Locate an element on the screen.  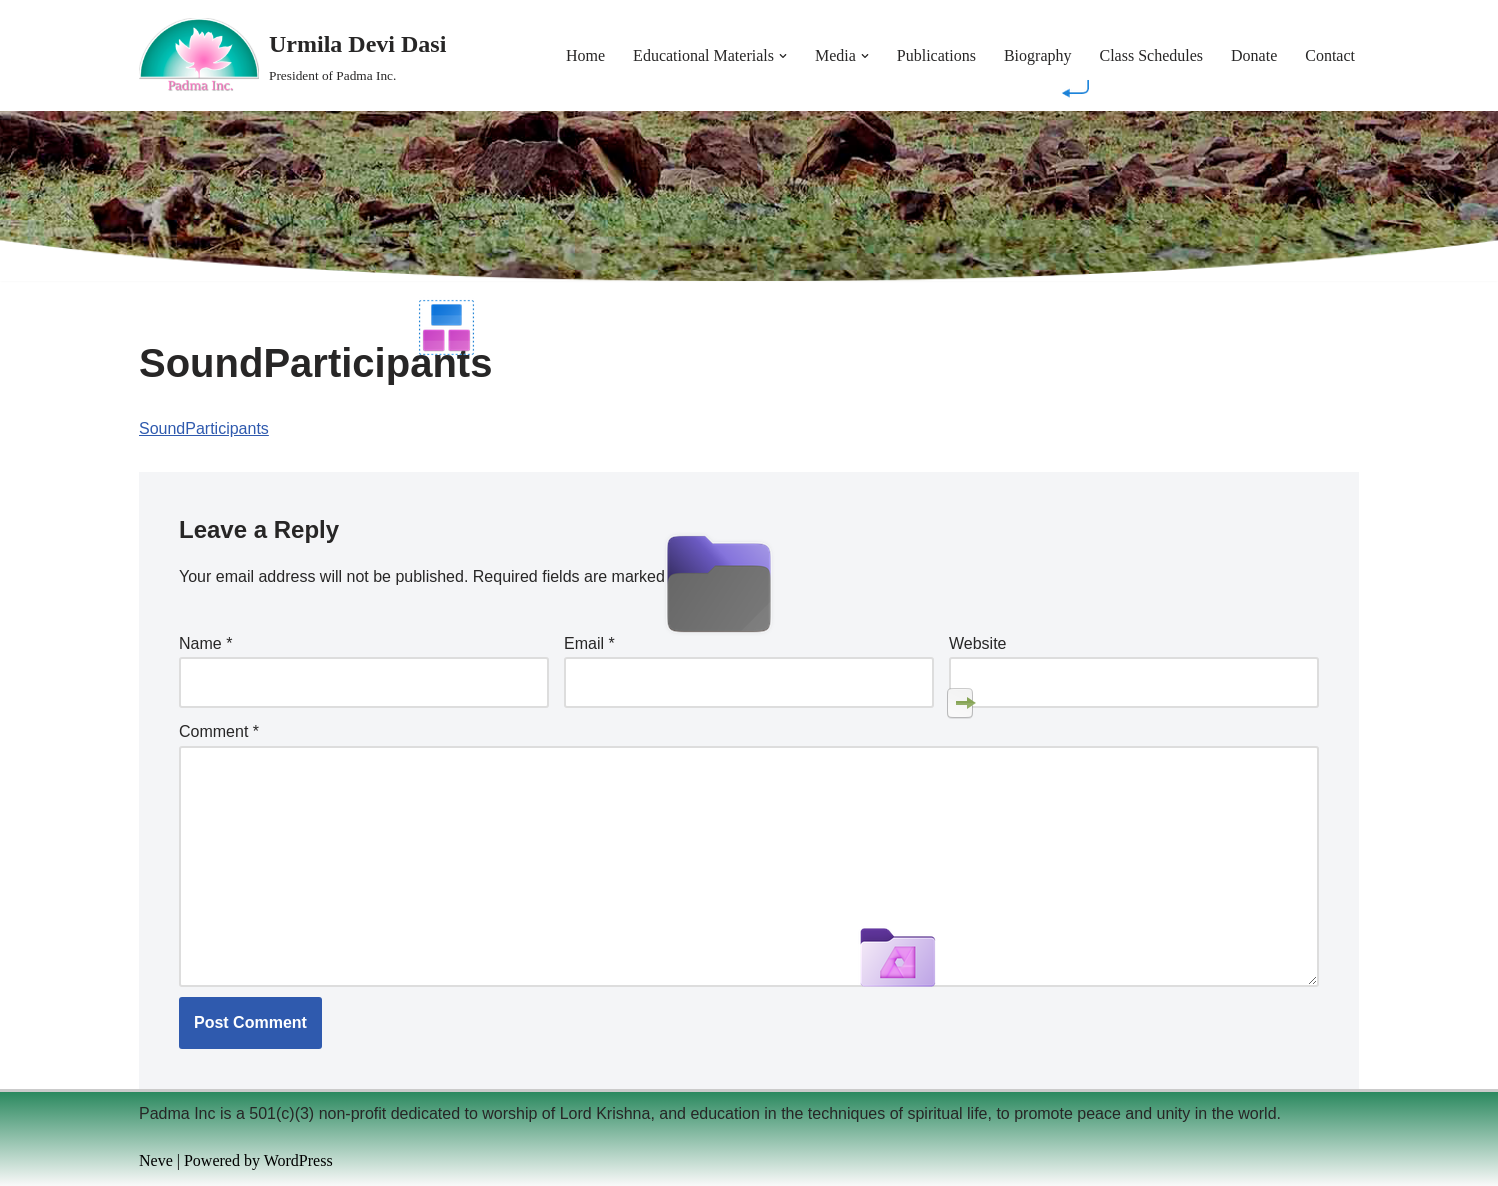
open affinity photo project files folder is located at coordinates (897, 959).